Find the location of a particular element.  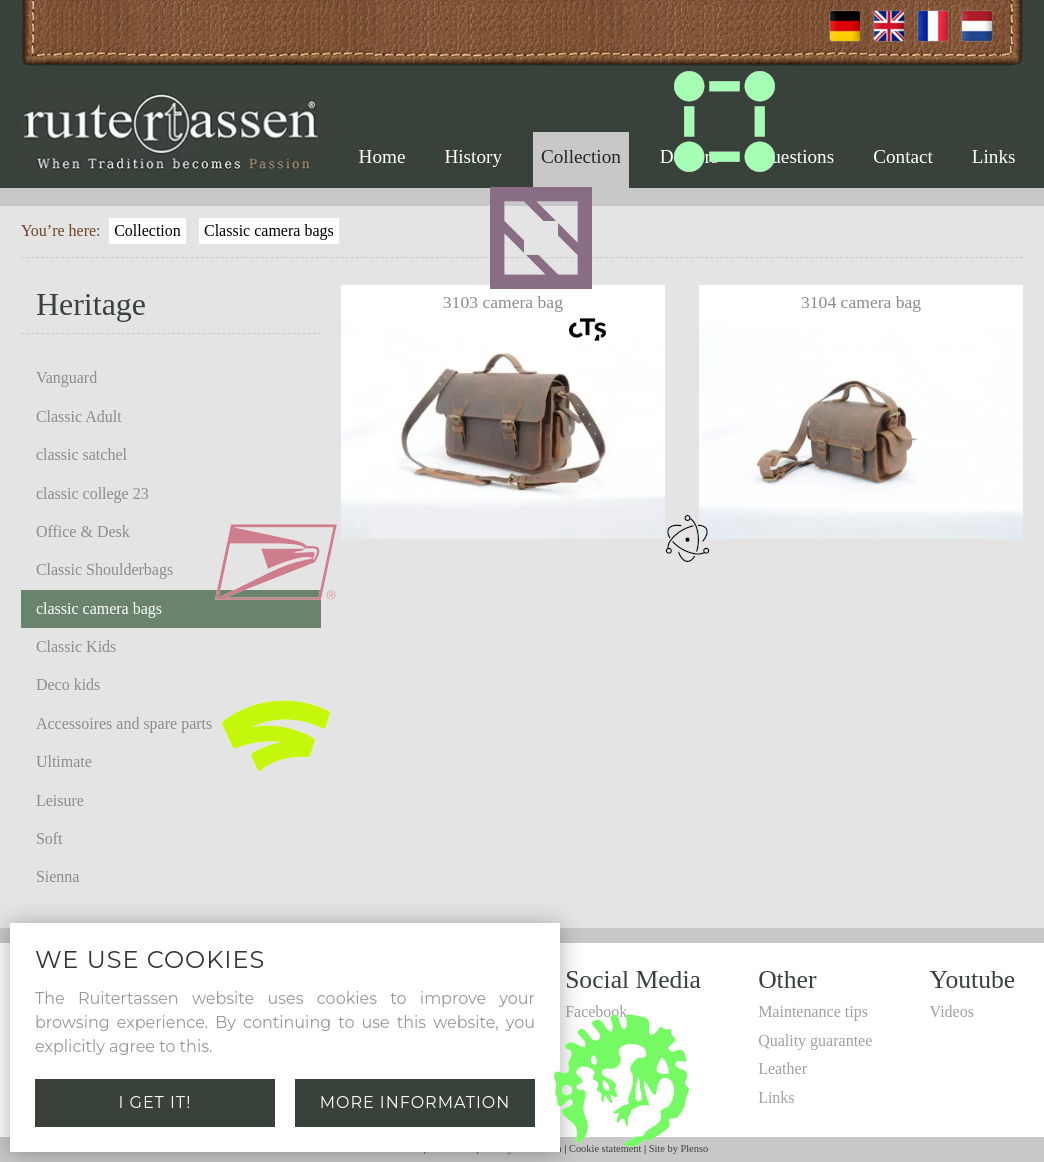

navigate to CNCF (Cloud Native Computing Foundation) website or resources is located at coordinates (541, 238).